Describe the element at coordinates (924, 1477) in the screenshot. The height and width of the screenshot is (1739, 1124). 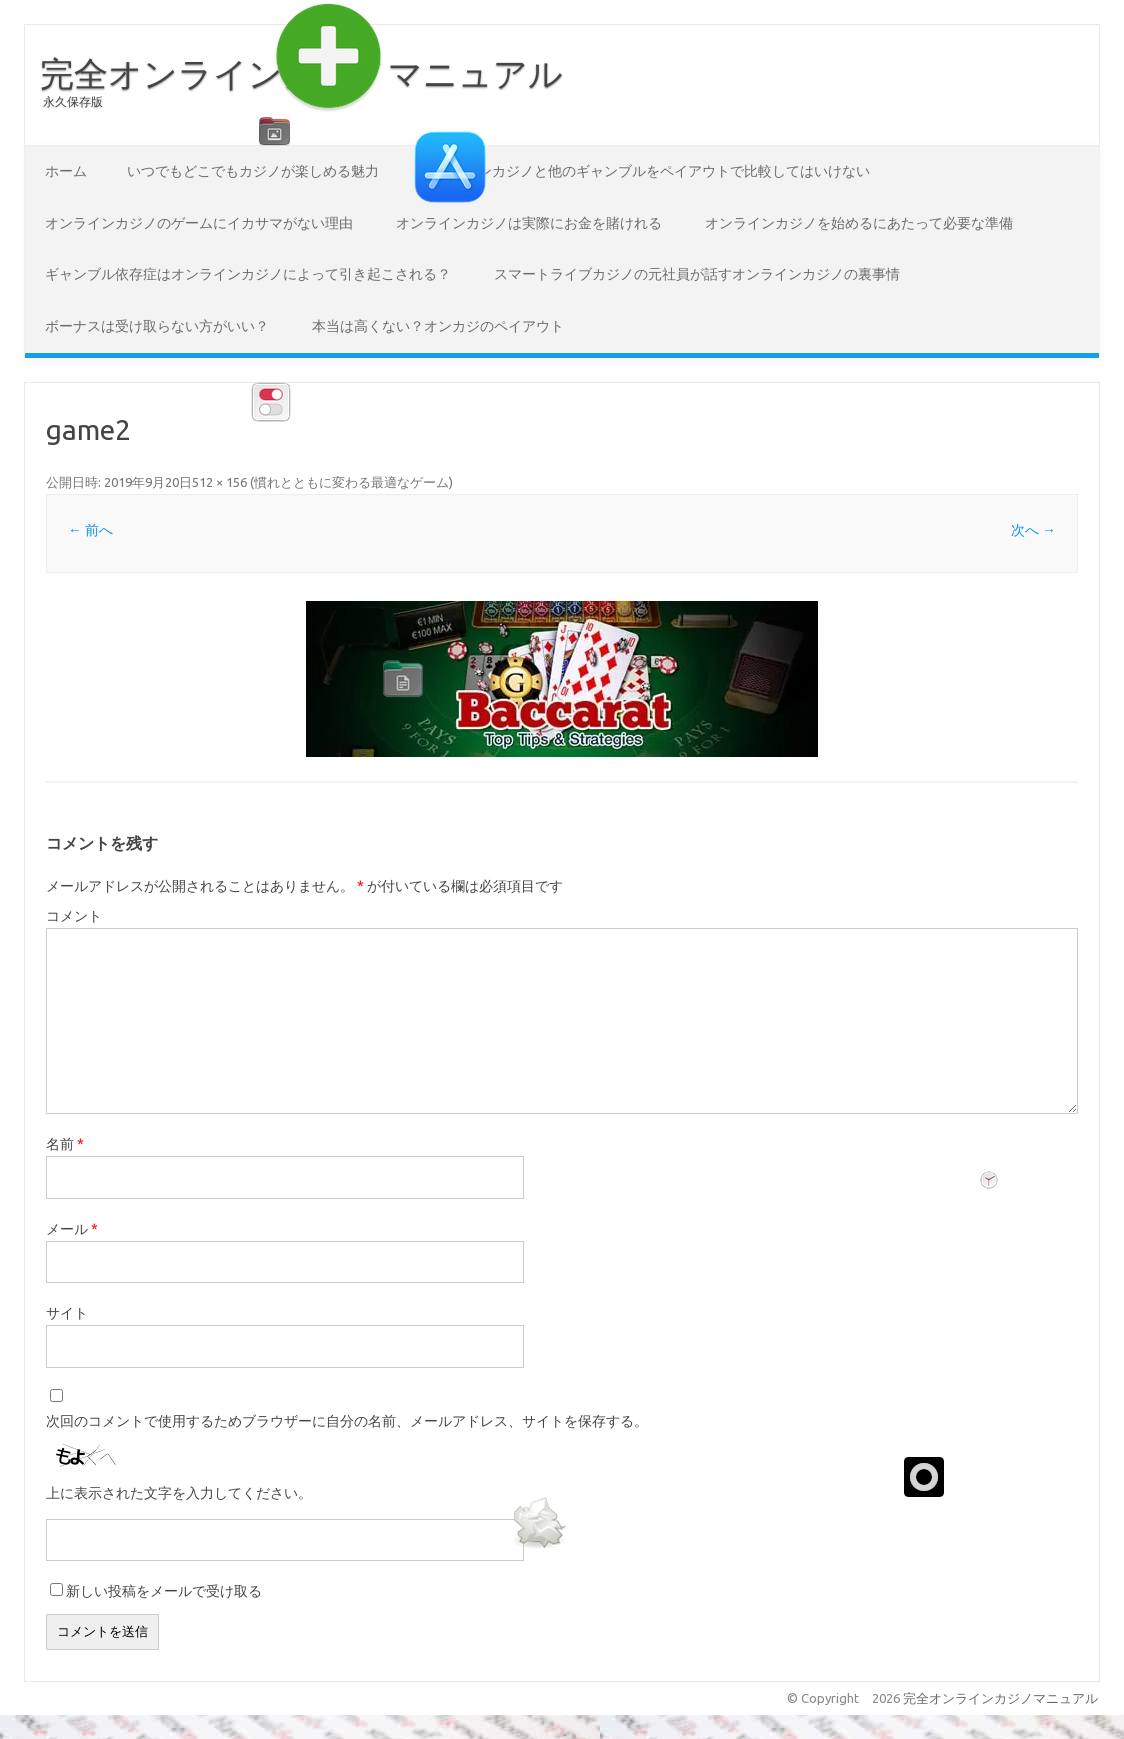
I see `iPod Shuffle device in sidebar` at that location.